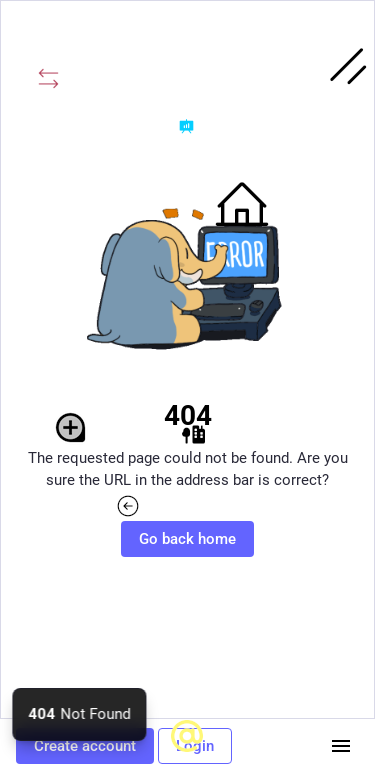 This screenshot has height=773, width=375. What do you see at coordinates (187, 736) in the screenshot?
I see `enter an email address` at bounding box center [187, 736].